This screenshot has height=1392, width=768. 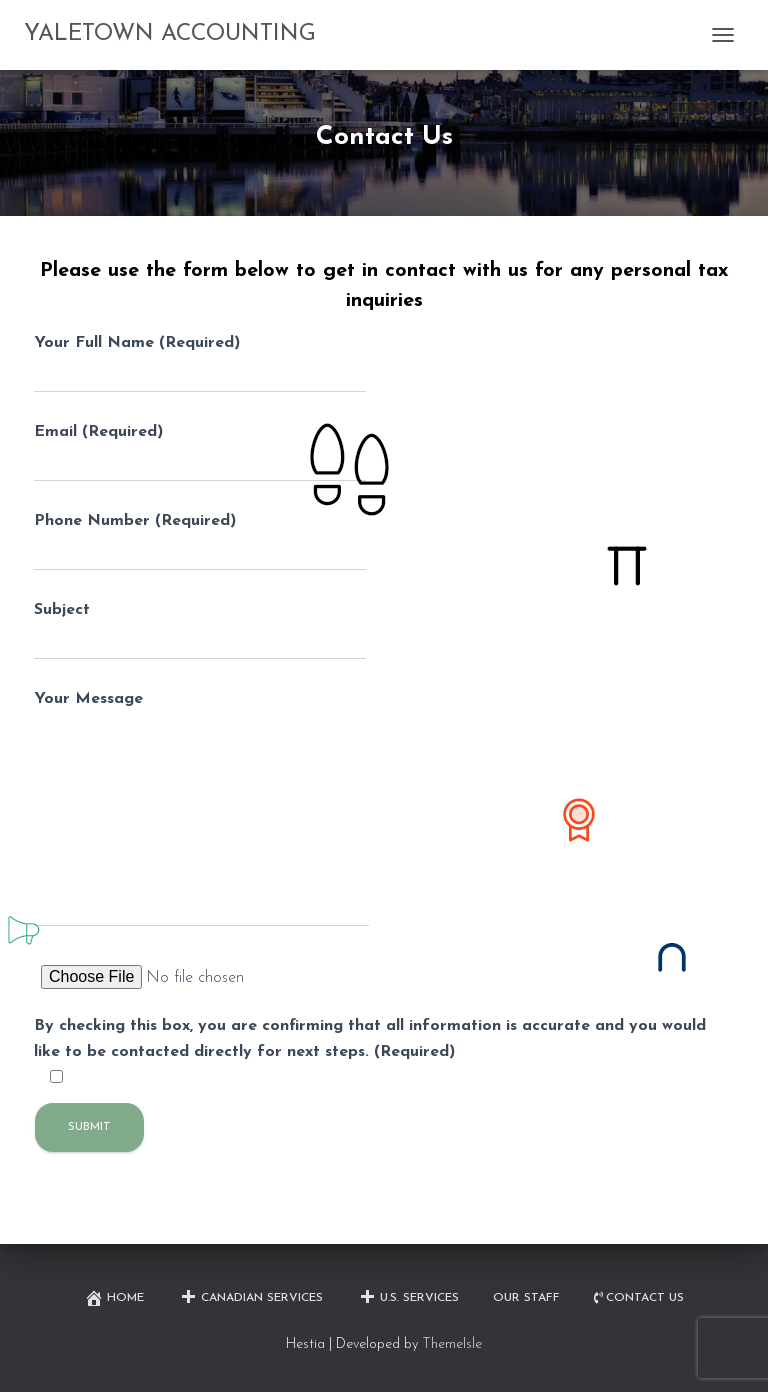 I want to click on view achievements or awards, so click(x=579, y=820).